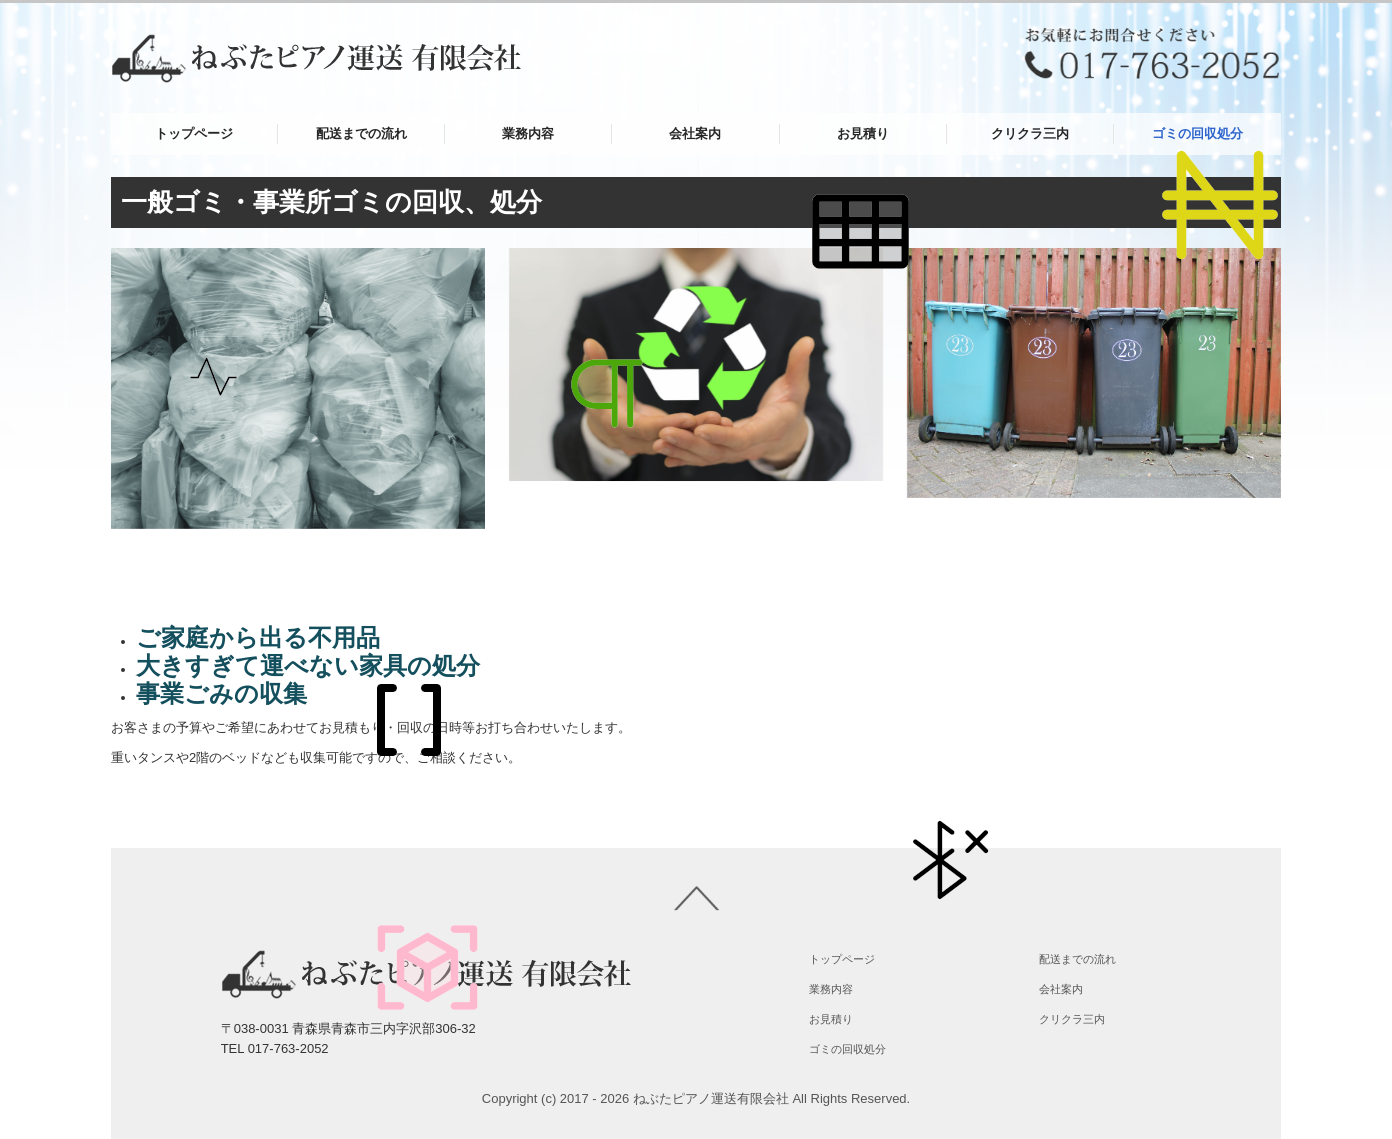  I want to click on insert a paragraph break, so click(608, 393).